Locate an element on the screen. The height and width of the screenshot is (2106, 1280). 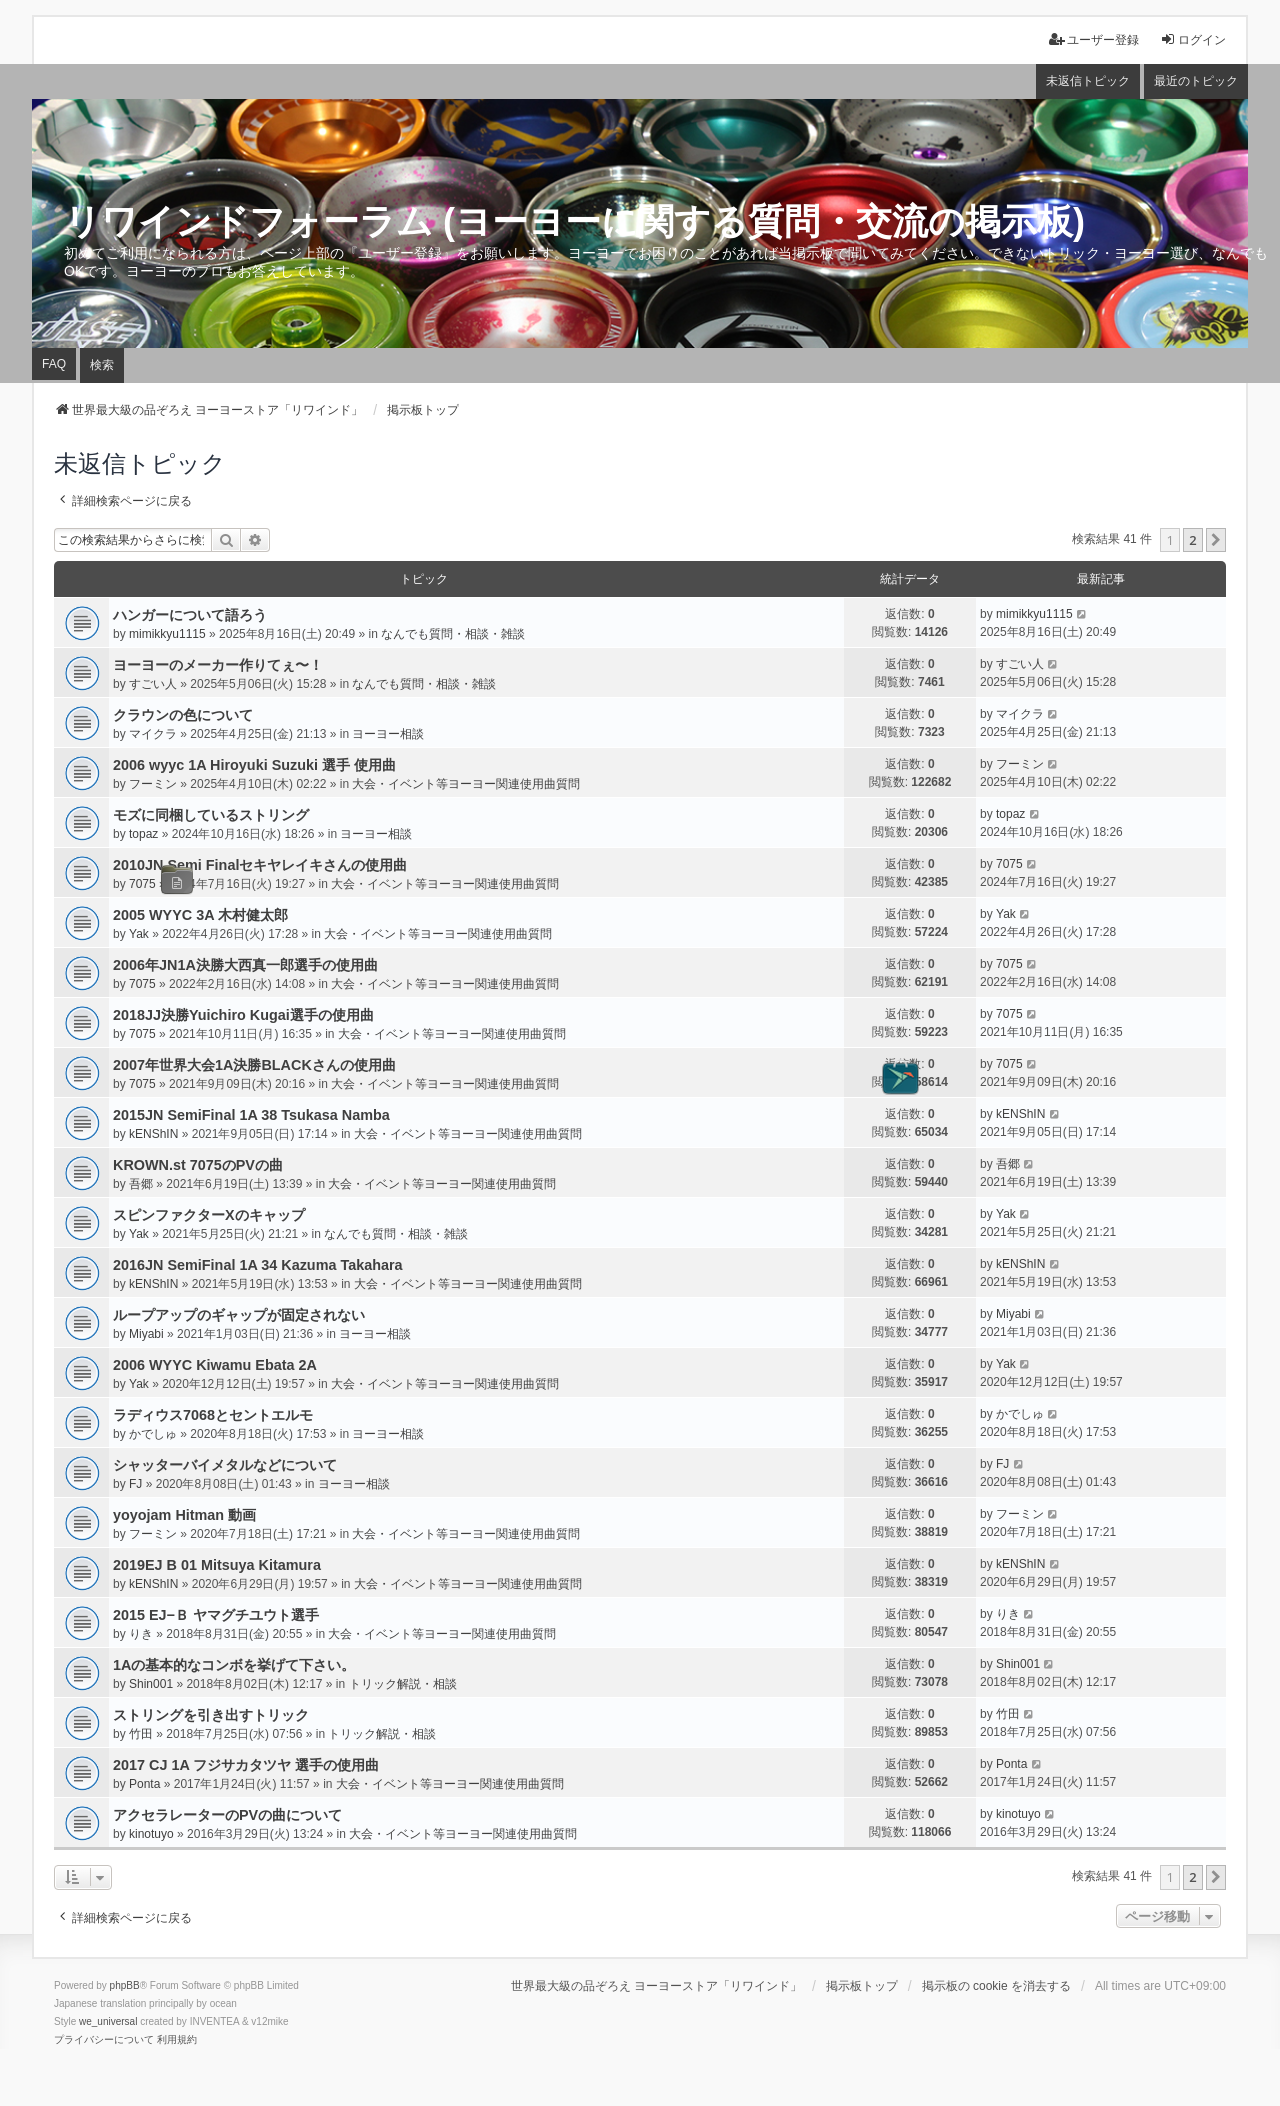
open the snap store to browse and install applications is located at coordinates (900, 1078).